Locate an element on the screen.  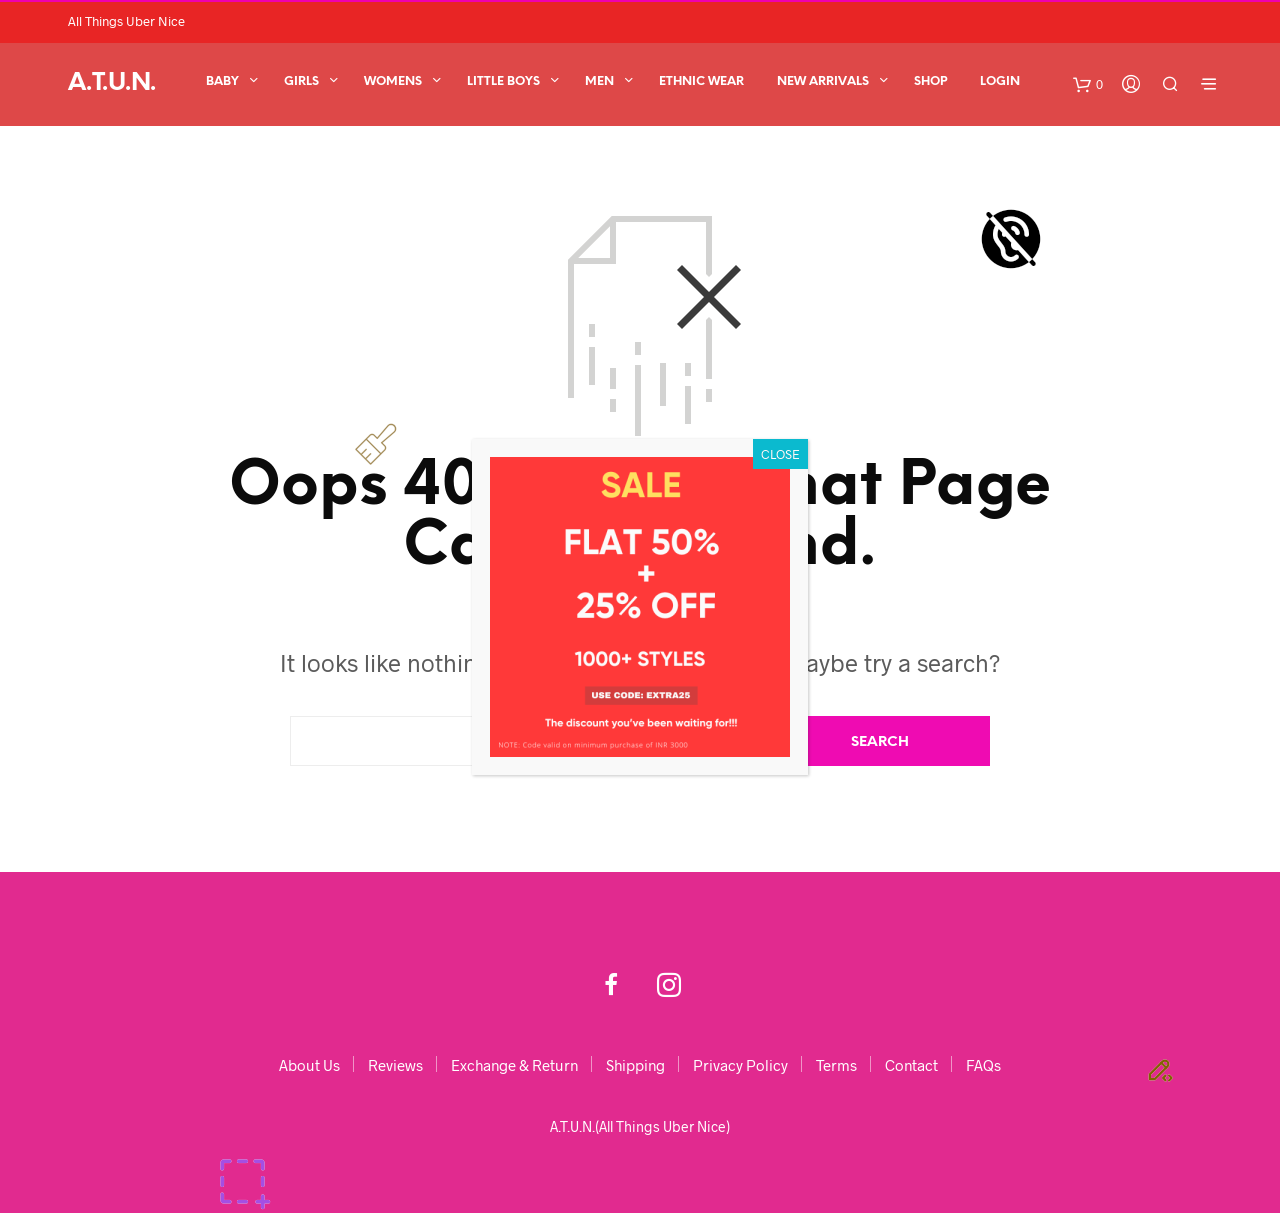
access painting or drawing tools is located at coordinates (376, 443).